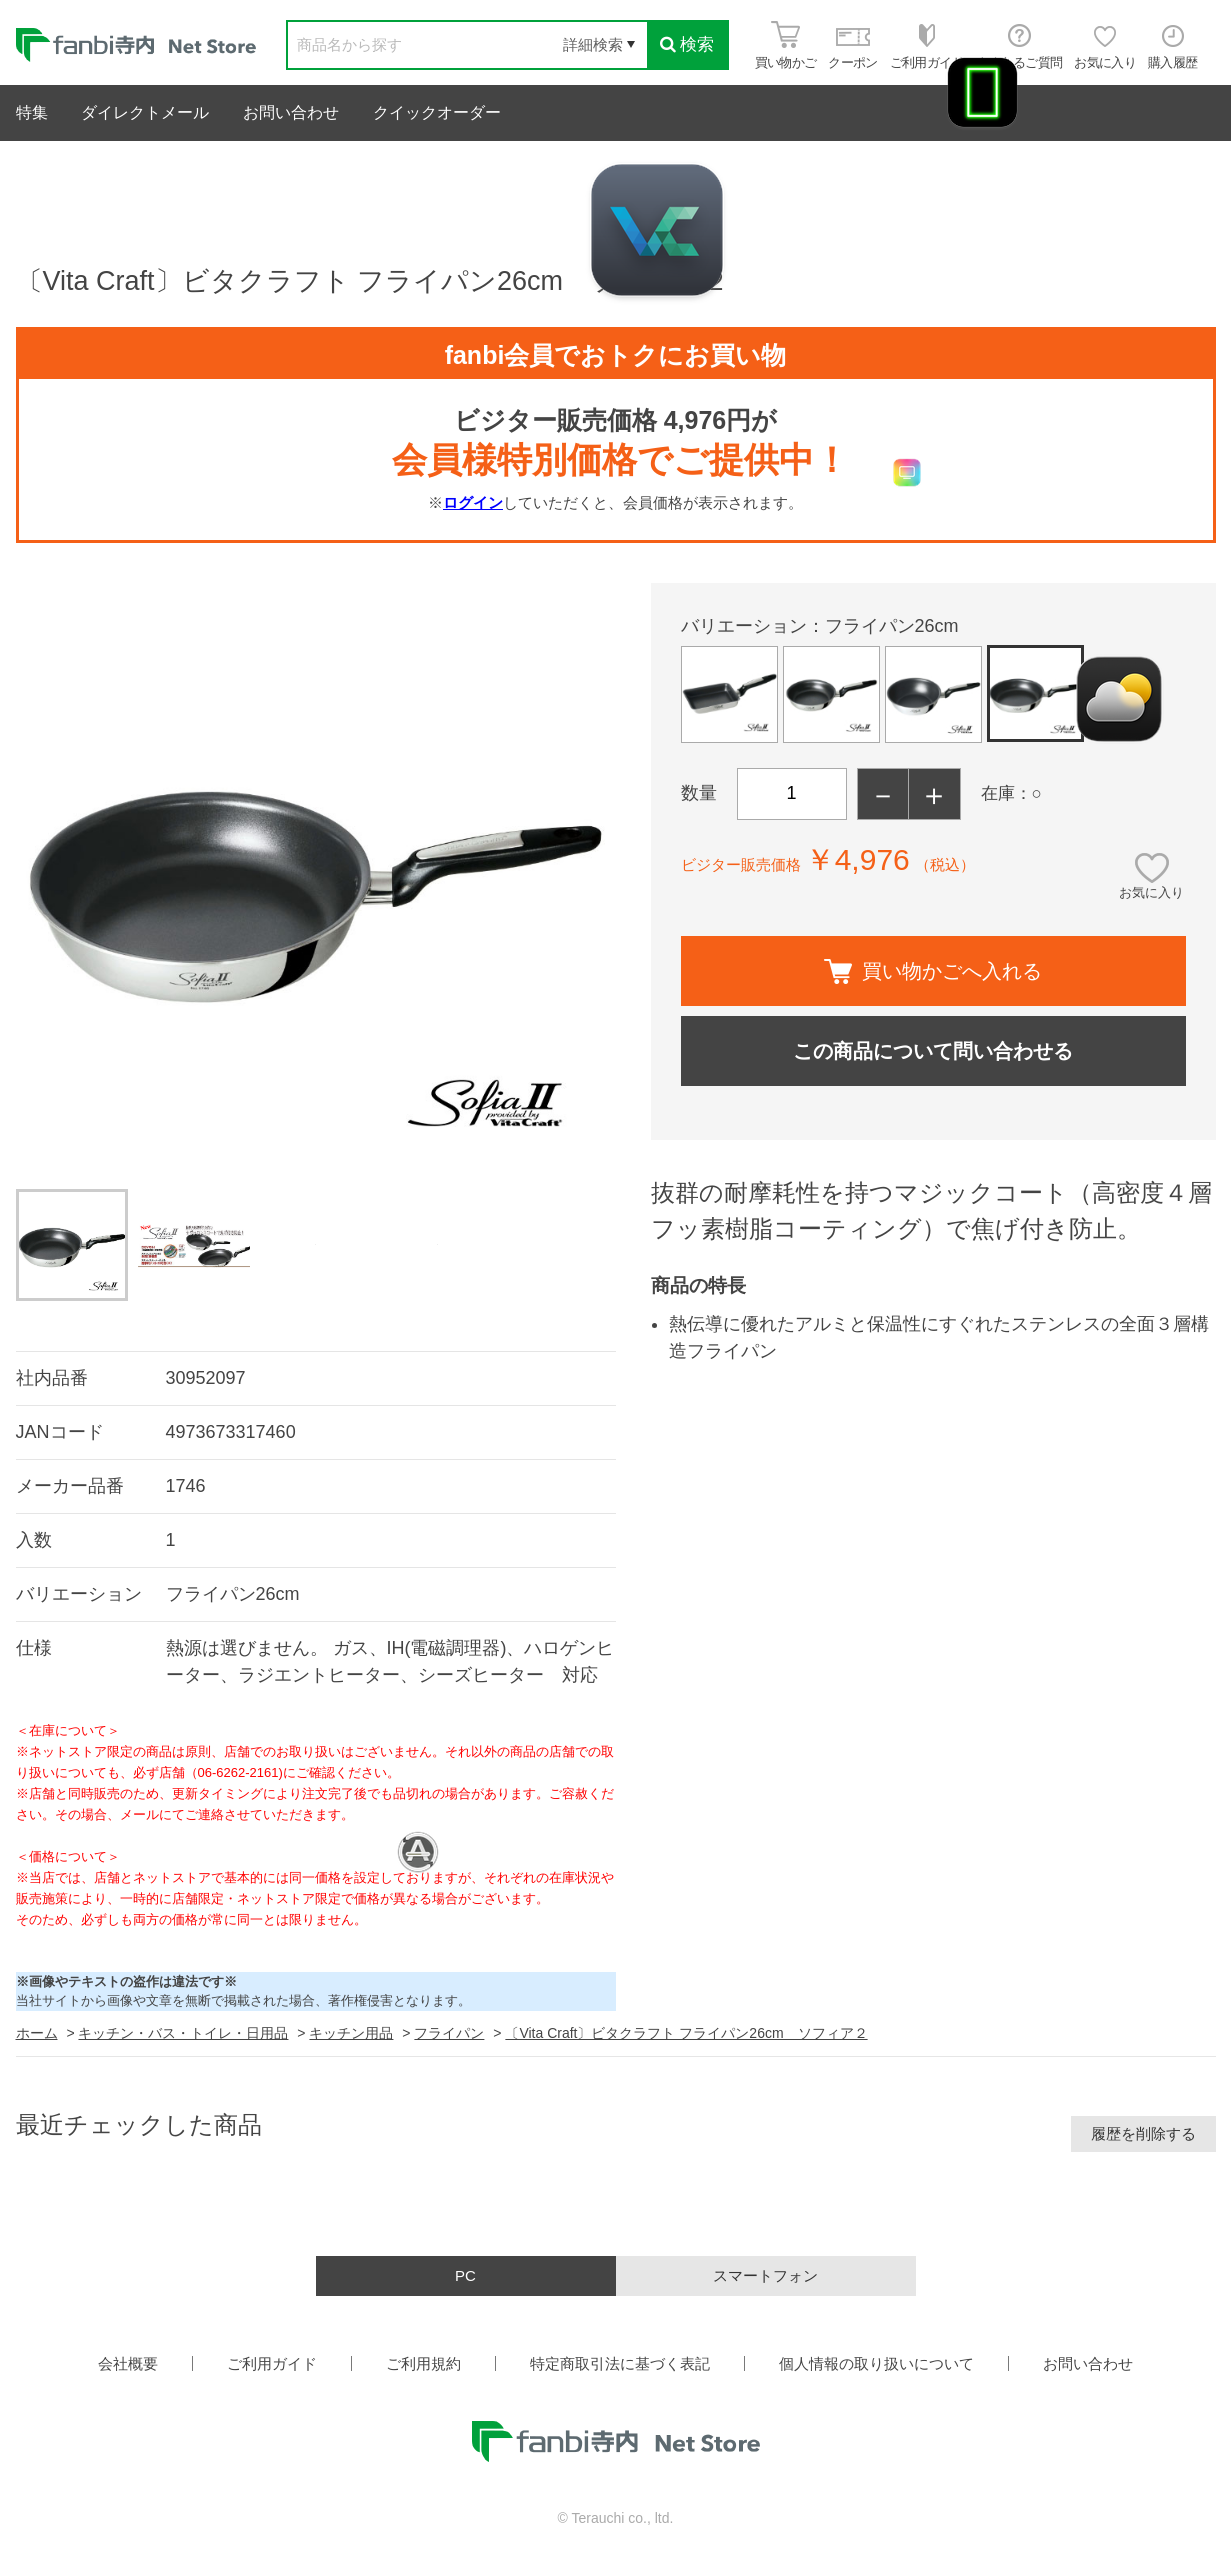 Image resolution: width=1231 pixels, height=2562 pixels. What do you see at coordinates (1119, 699) in the screenshot?
I see `open the weather app` at bounding box center [1119, 699].